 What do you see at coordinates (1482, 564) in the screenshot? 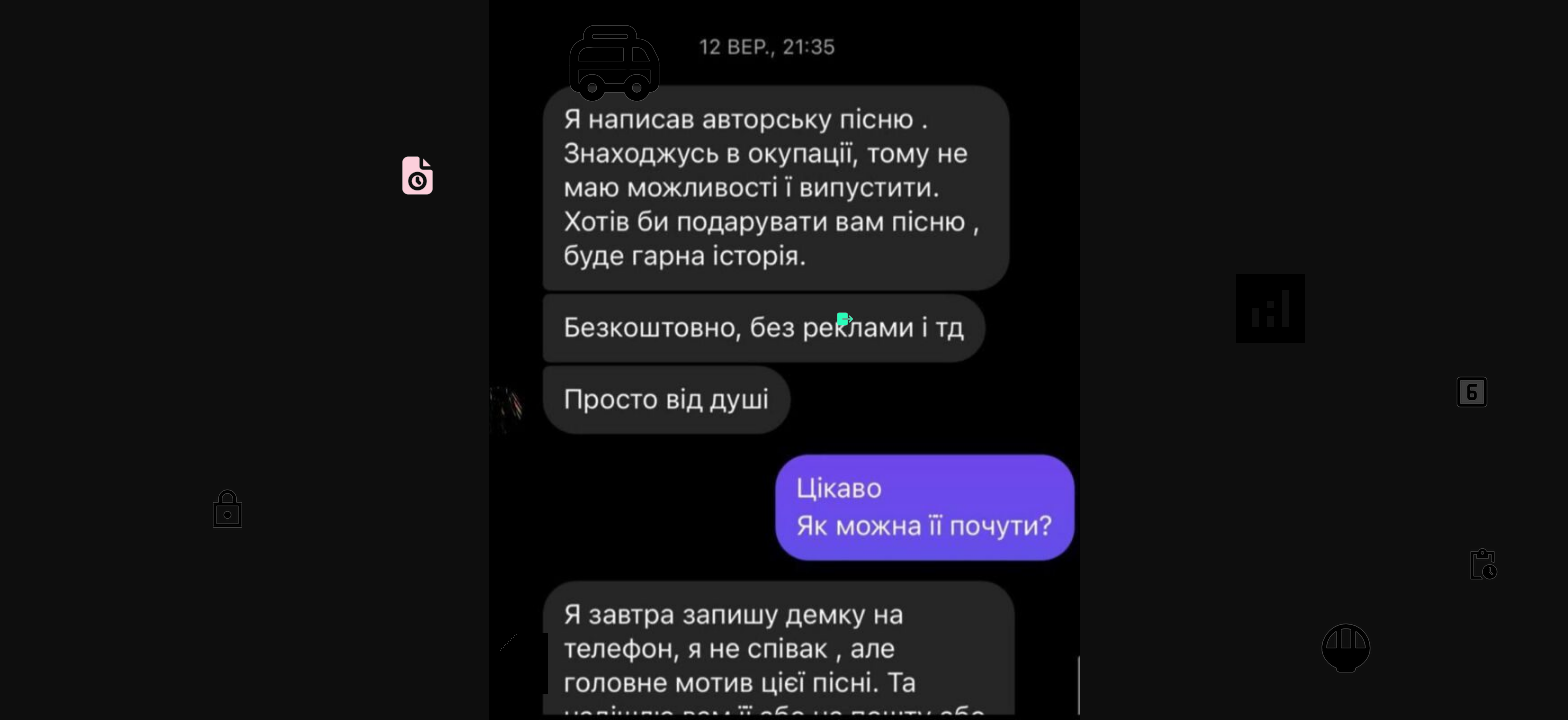
I see `view pending tasks or actions` at bounding box center [1482, 564].